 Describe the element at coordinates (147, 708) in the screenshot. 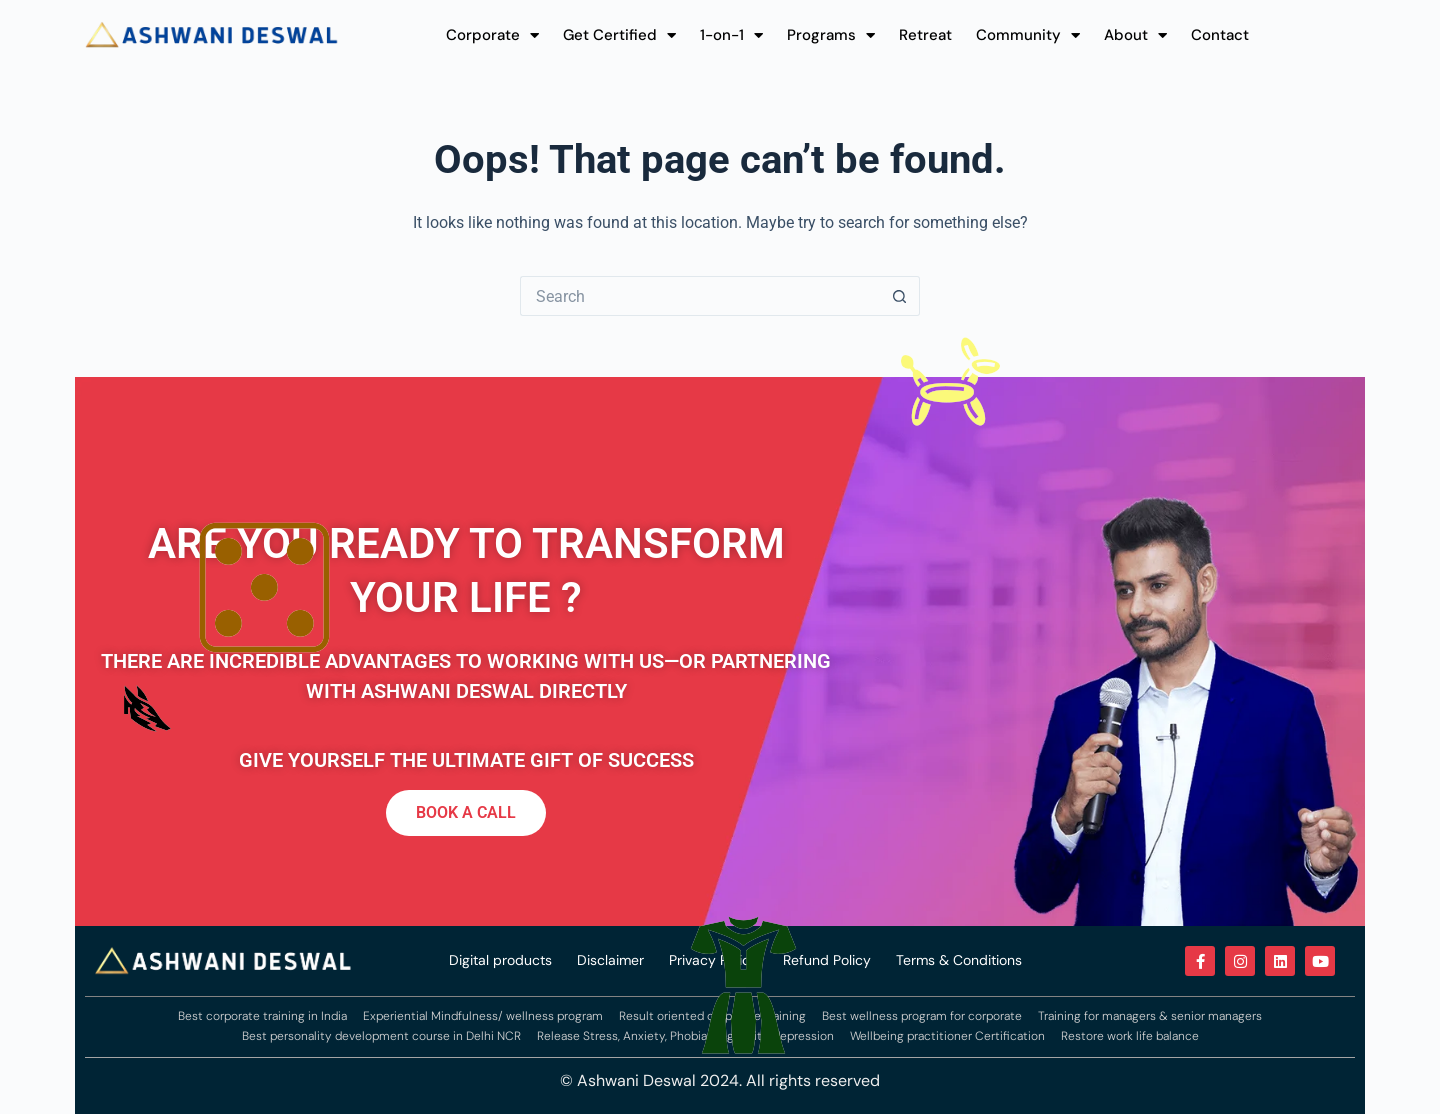

I see `select direwolf as character or faction` at that location.